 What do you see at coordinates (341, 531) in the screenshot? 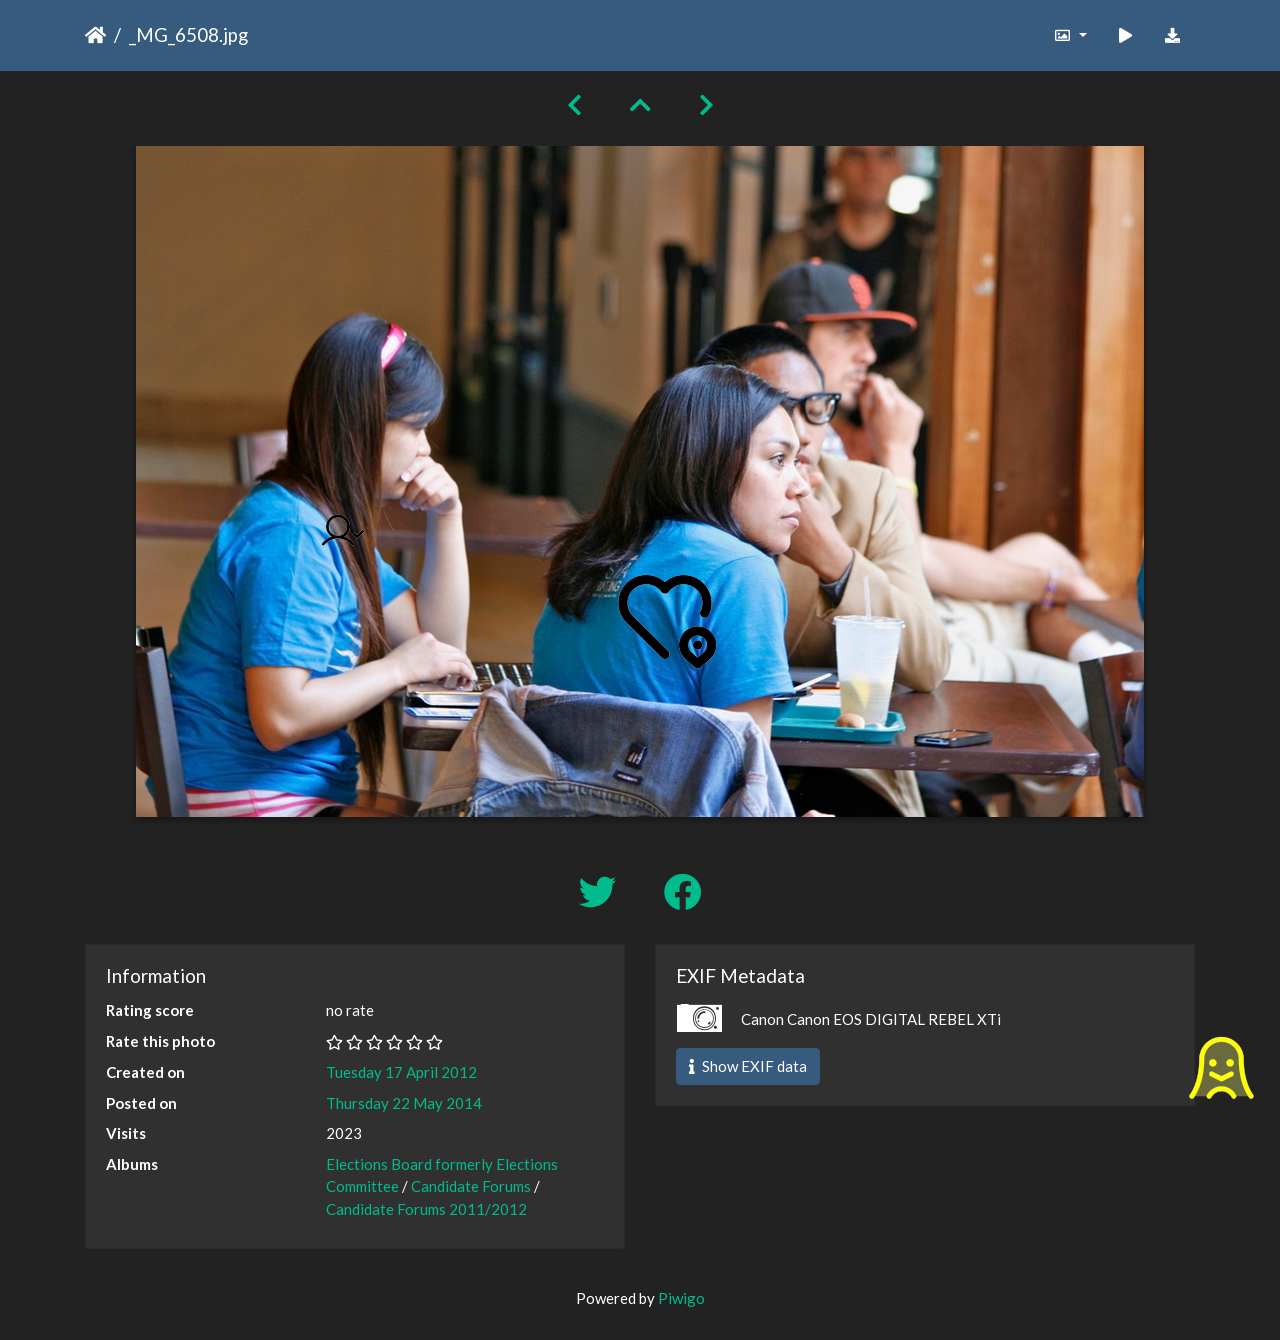
I see `confirm or verify a user account` at bounding box center [341, 531].